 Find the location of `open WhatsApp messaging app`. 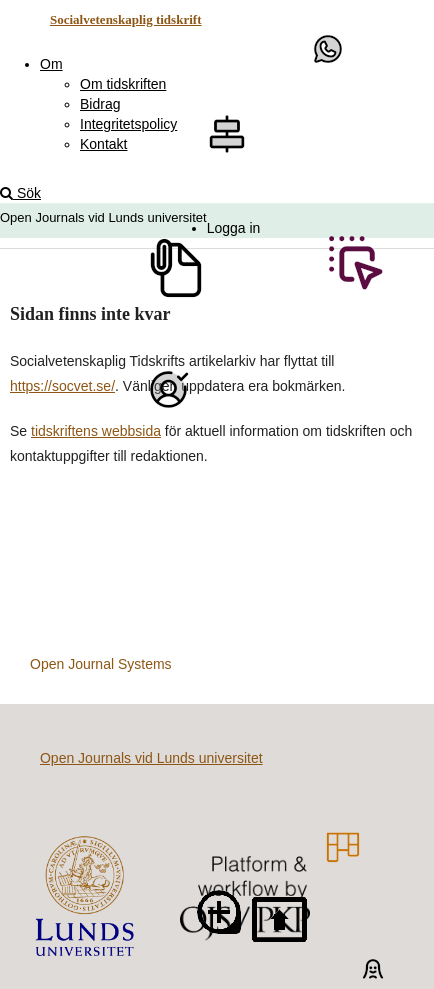

open WhatsApp messaging app is located at coordinates (328, 49).